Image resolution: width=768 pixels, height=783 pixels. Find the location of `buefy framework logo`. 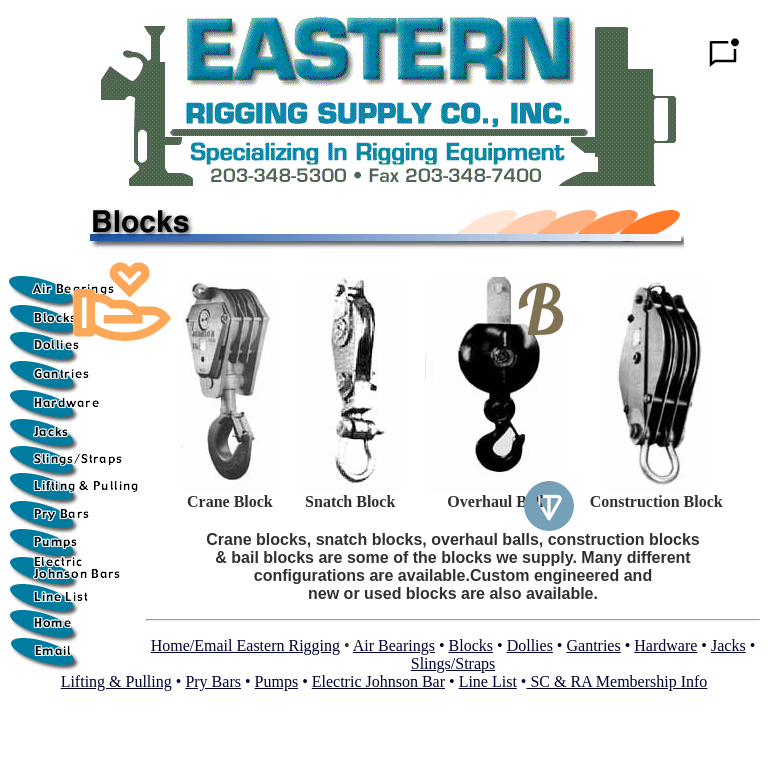

buefy framework logo is located at coordinates (541, 309).